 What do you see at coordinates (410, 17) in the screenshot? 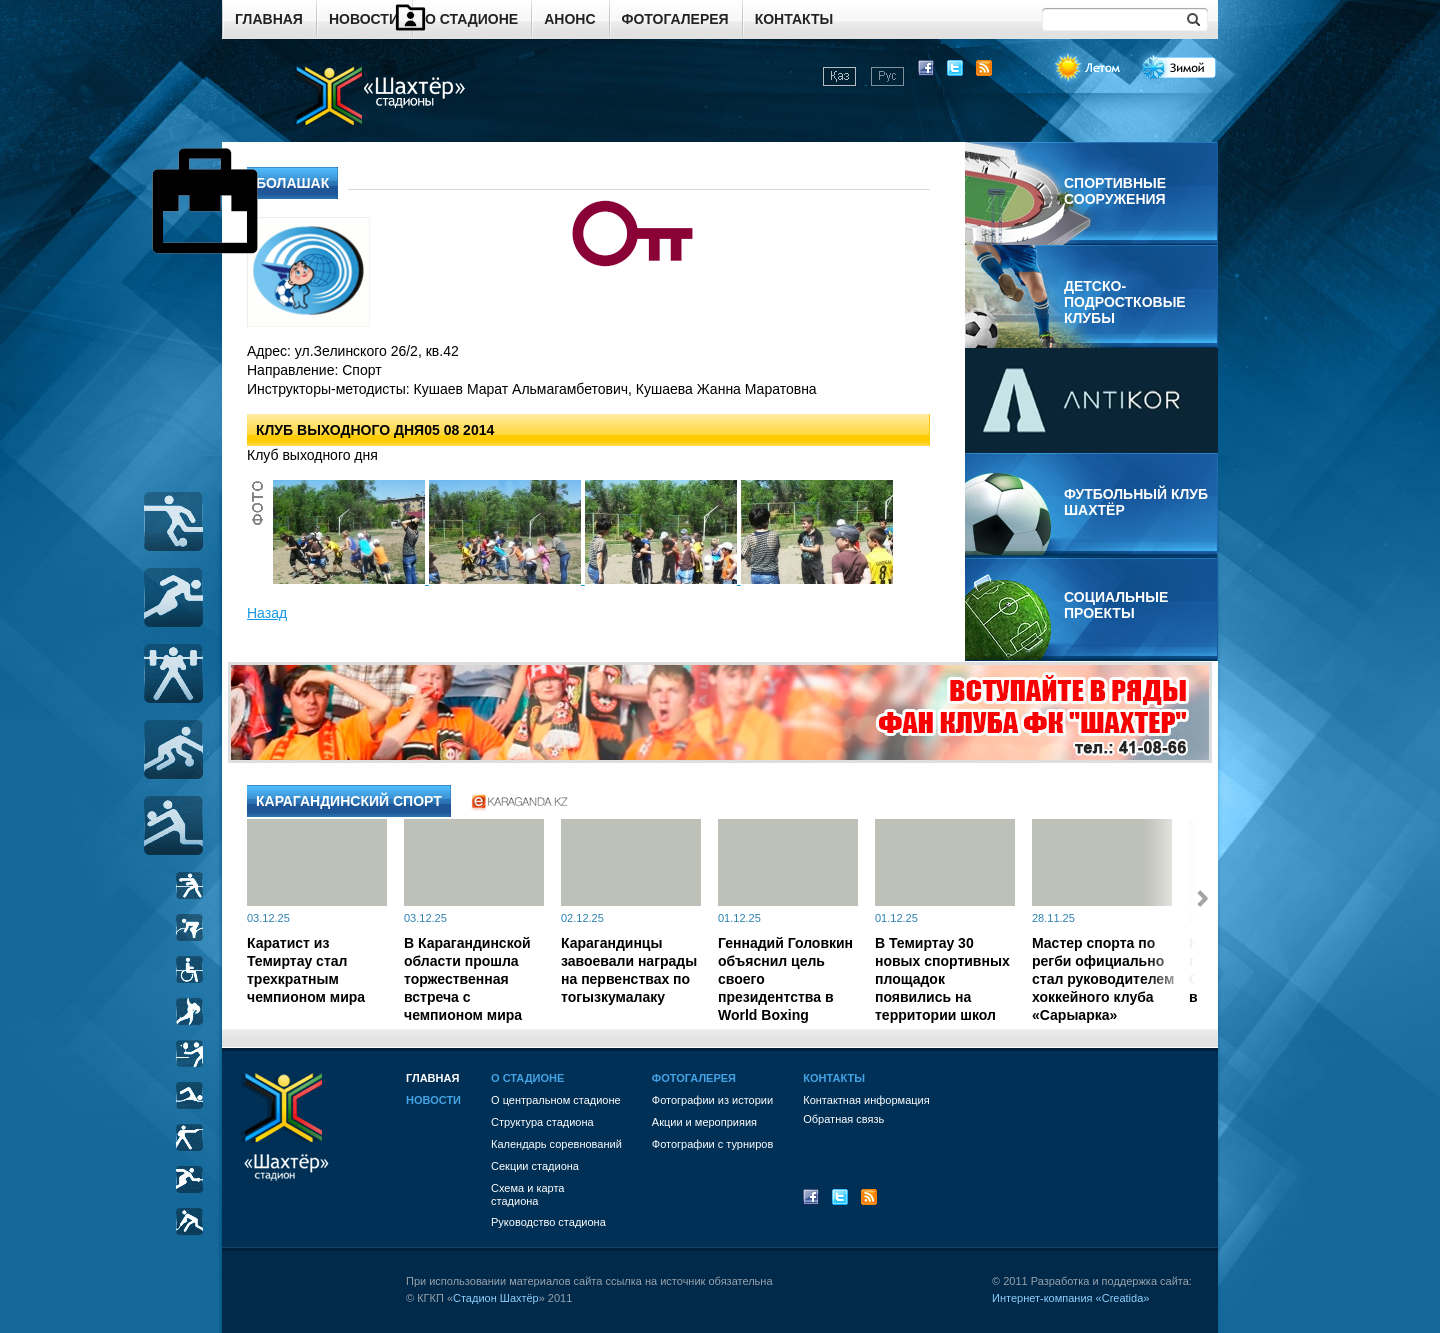
I see `access user profile documents` at bounding box center [410, 17].